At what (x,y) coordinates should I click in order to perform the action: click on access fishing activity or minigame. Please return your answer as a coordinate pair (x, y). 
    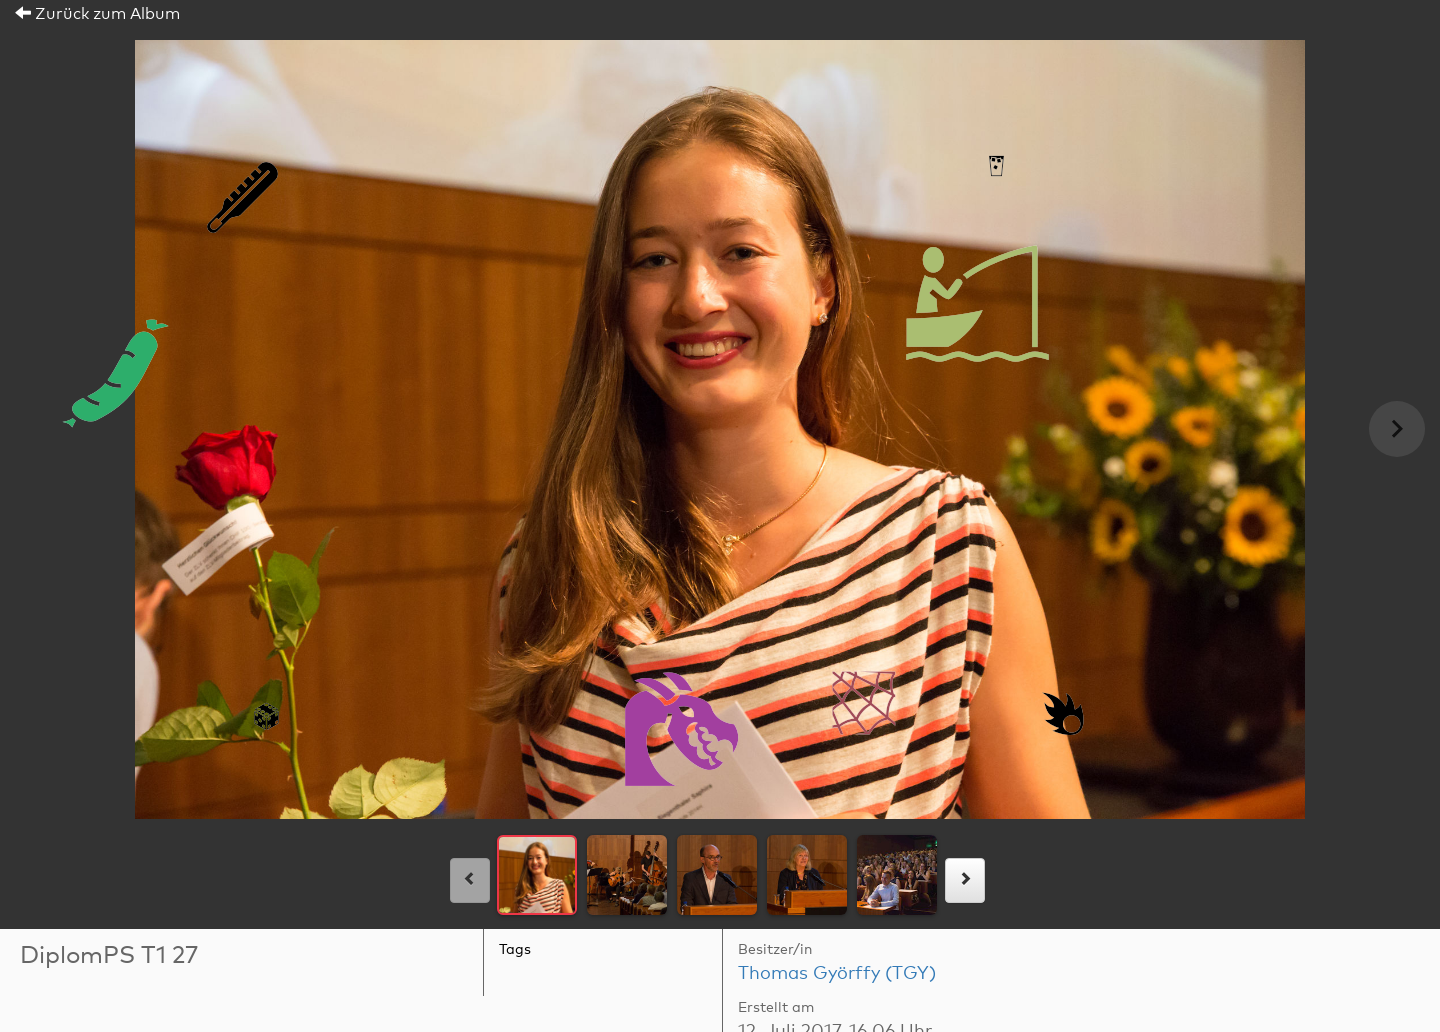
    Looking at the image, I should click on (977, 303).